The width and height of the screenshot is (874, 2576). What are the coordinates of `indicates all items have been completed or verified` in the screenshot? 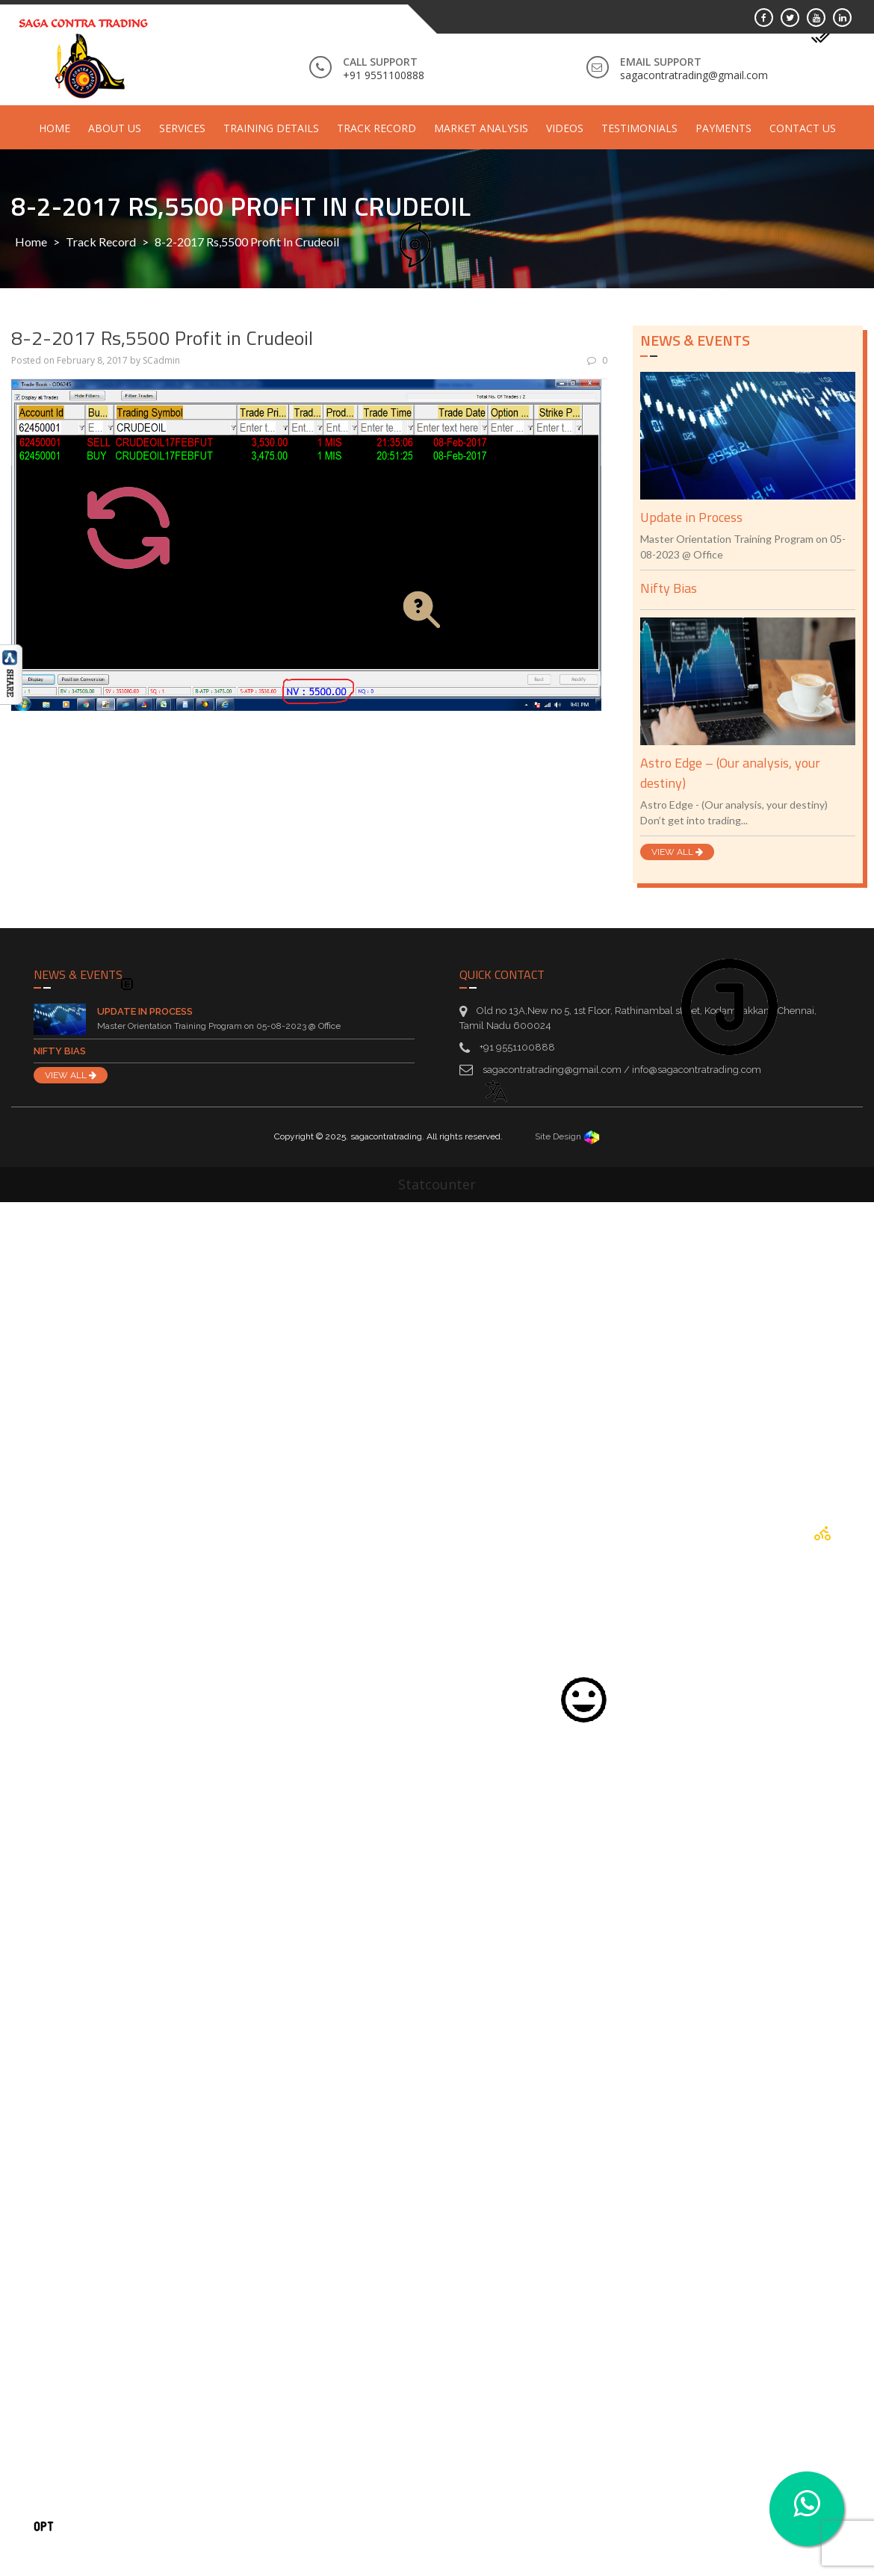 It's located at (820, 37).